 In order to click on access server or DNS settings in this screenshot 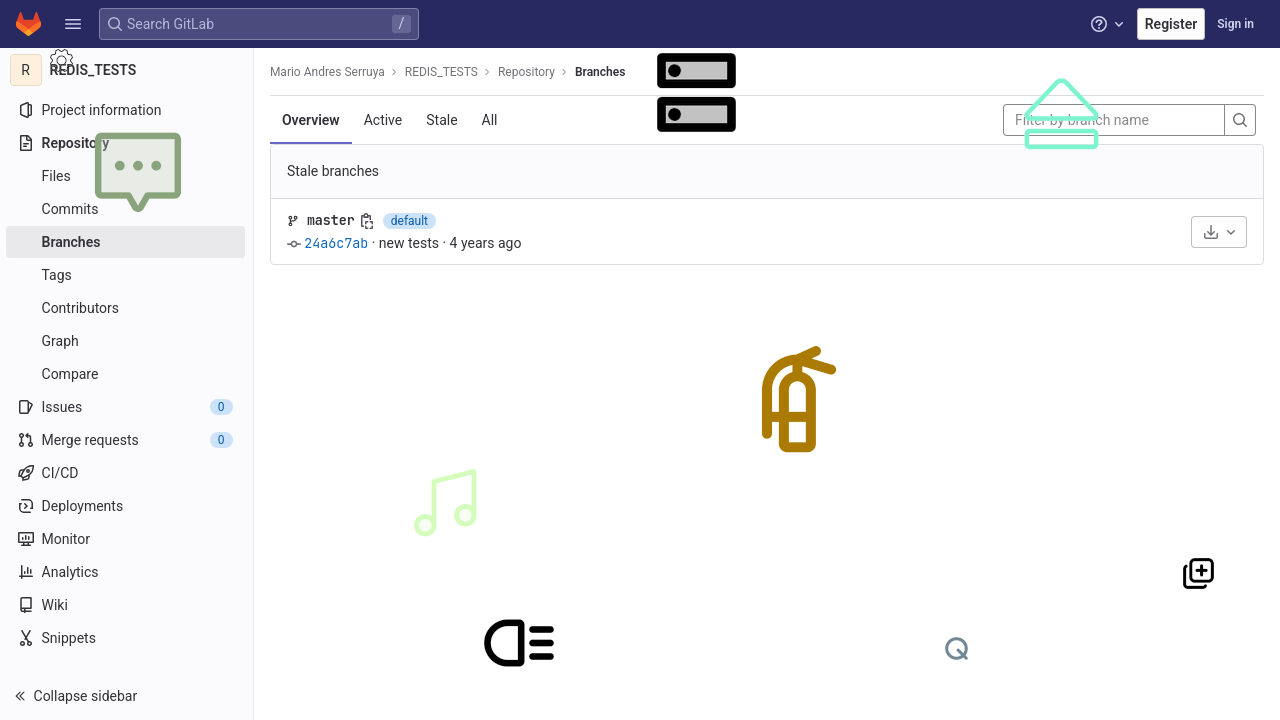, I will do `click(696, 92)`.